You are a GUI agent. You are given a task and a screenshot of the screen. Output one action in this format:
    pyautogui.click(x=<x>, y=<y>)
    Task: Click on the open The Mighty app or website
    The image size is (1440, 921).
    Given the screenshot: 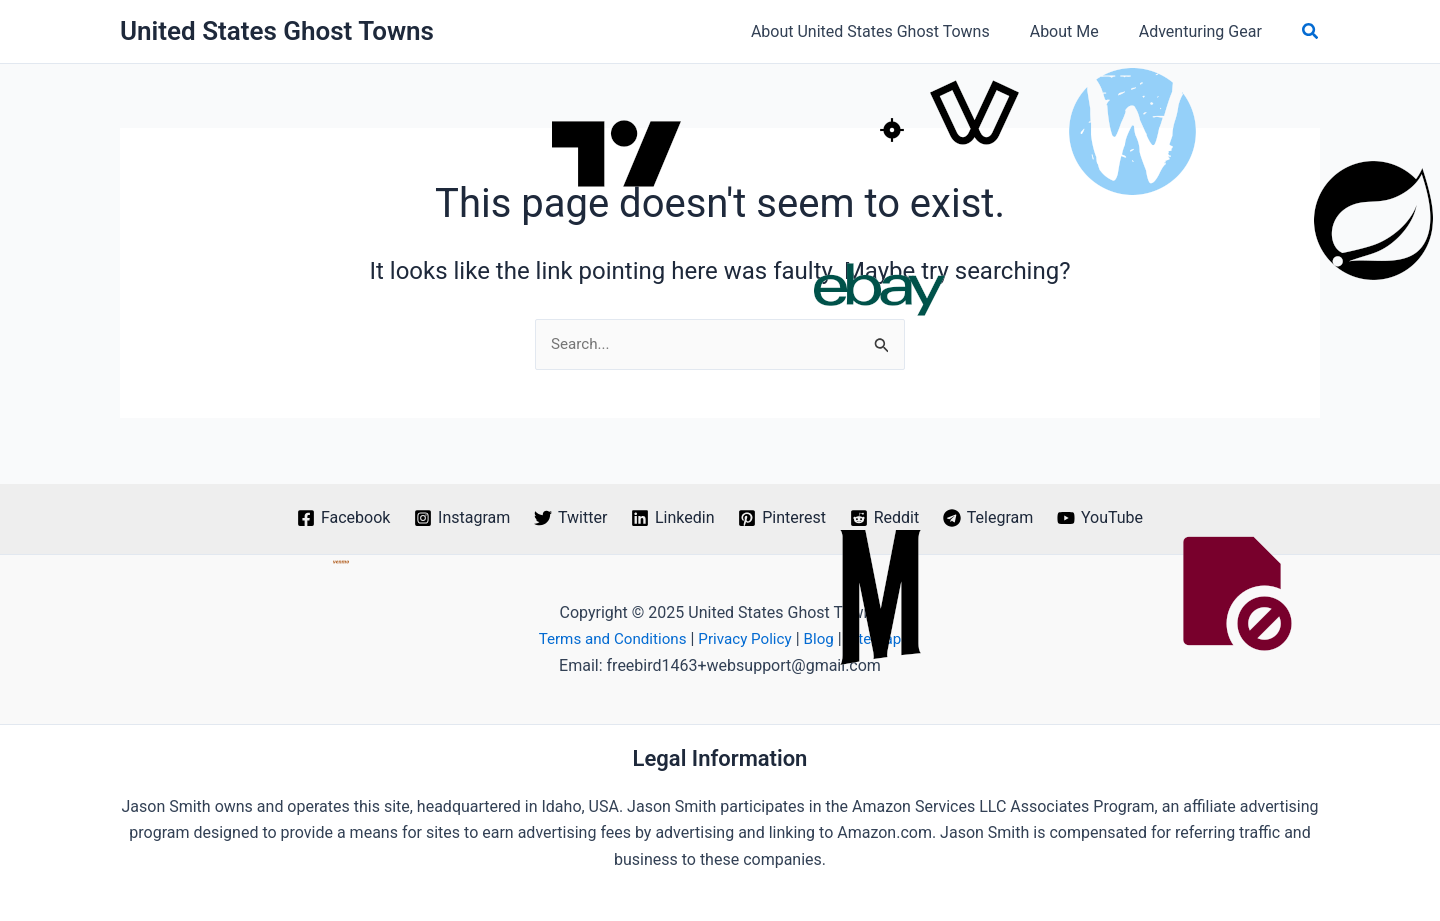 What is the action you would take?
    pyautogui.click(x=880, y=597)
    